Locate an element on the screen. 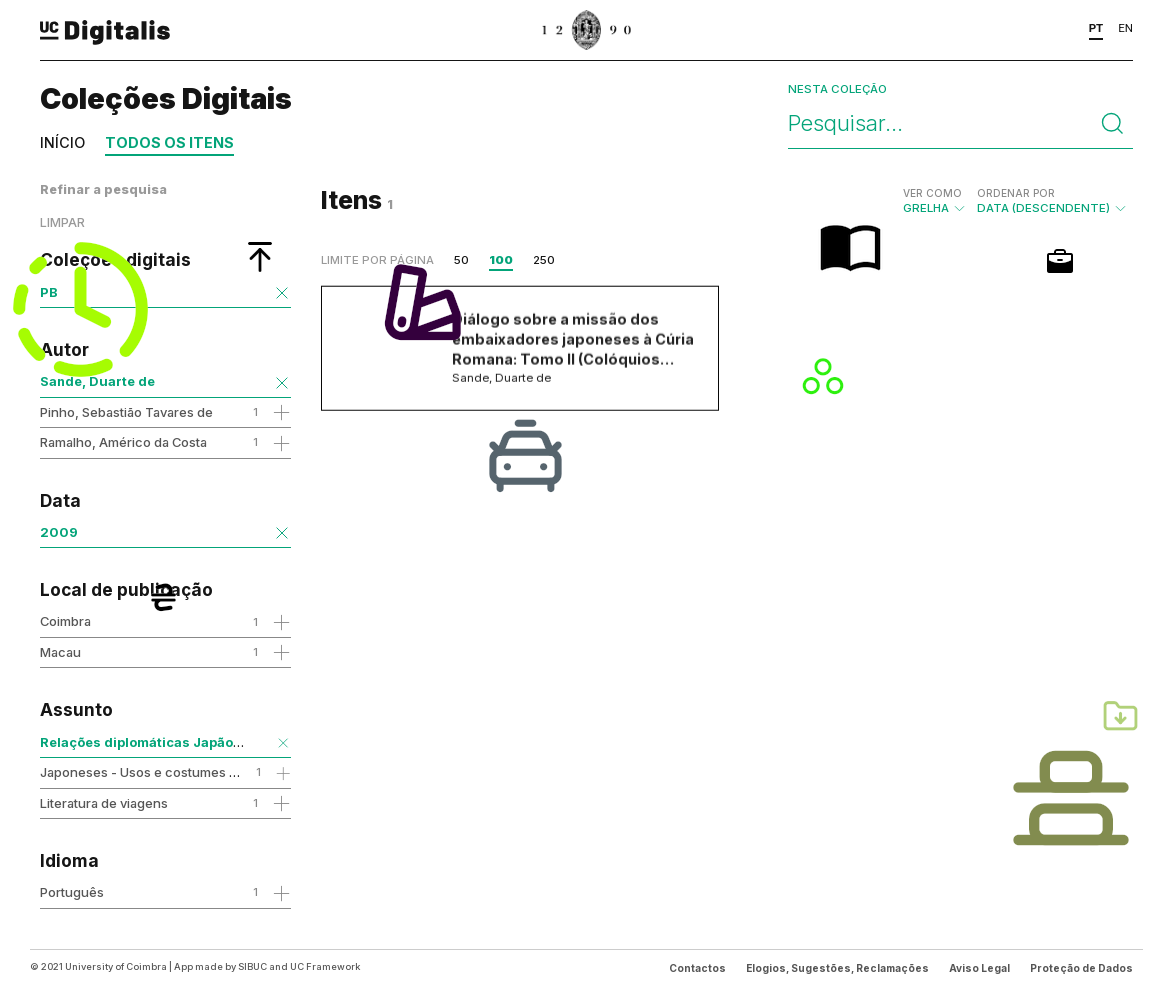 This screenshot has height=997, width=1173. indicates Ukrainian hryvnia currency is located at coordinates (163, 597).